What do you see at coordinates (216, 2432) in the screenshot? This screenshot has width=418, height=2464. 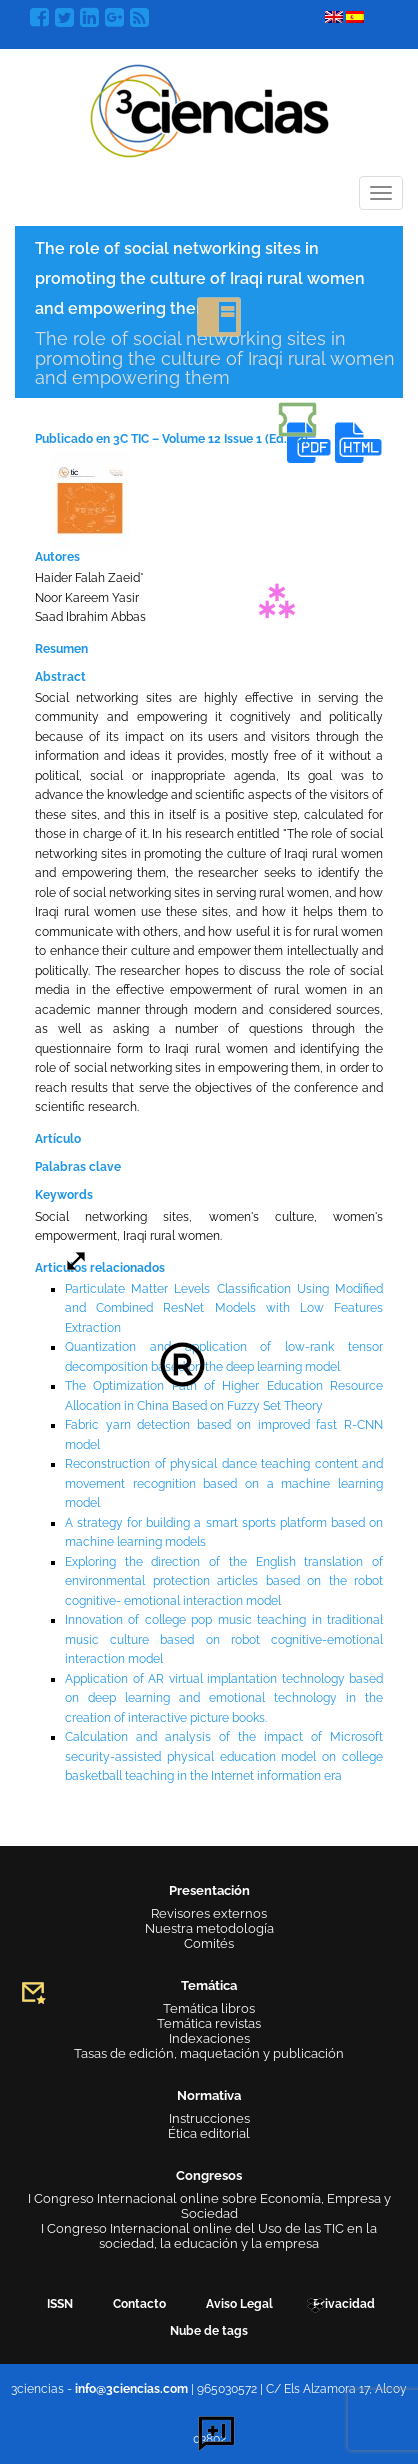 I see `add a follow-up message to a conversation` at bounding box center [216, 2432].